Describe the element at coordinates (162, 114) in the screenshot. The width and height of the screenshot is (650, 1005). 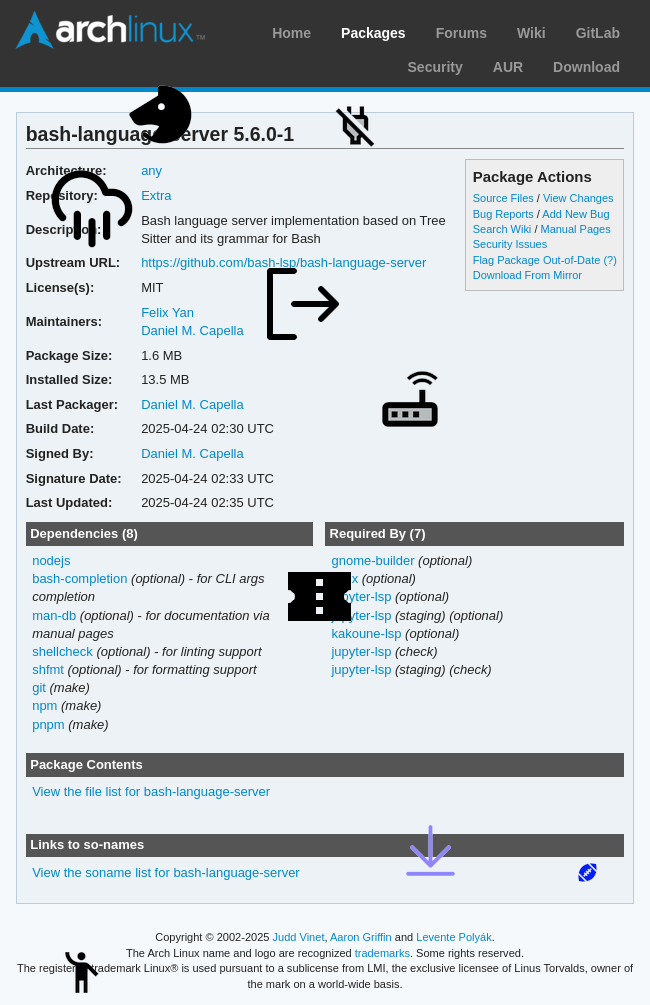
I see `access equestrian or horse-related features` at that location.